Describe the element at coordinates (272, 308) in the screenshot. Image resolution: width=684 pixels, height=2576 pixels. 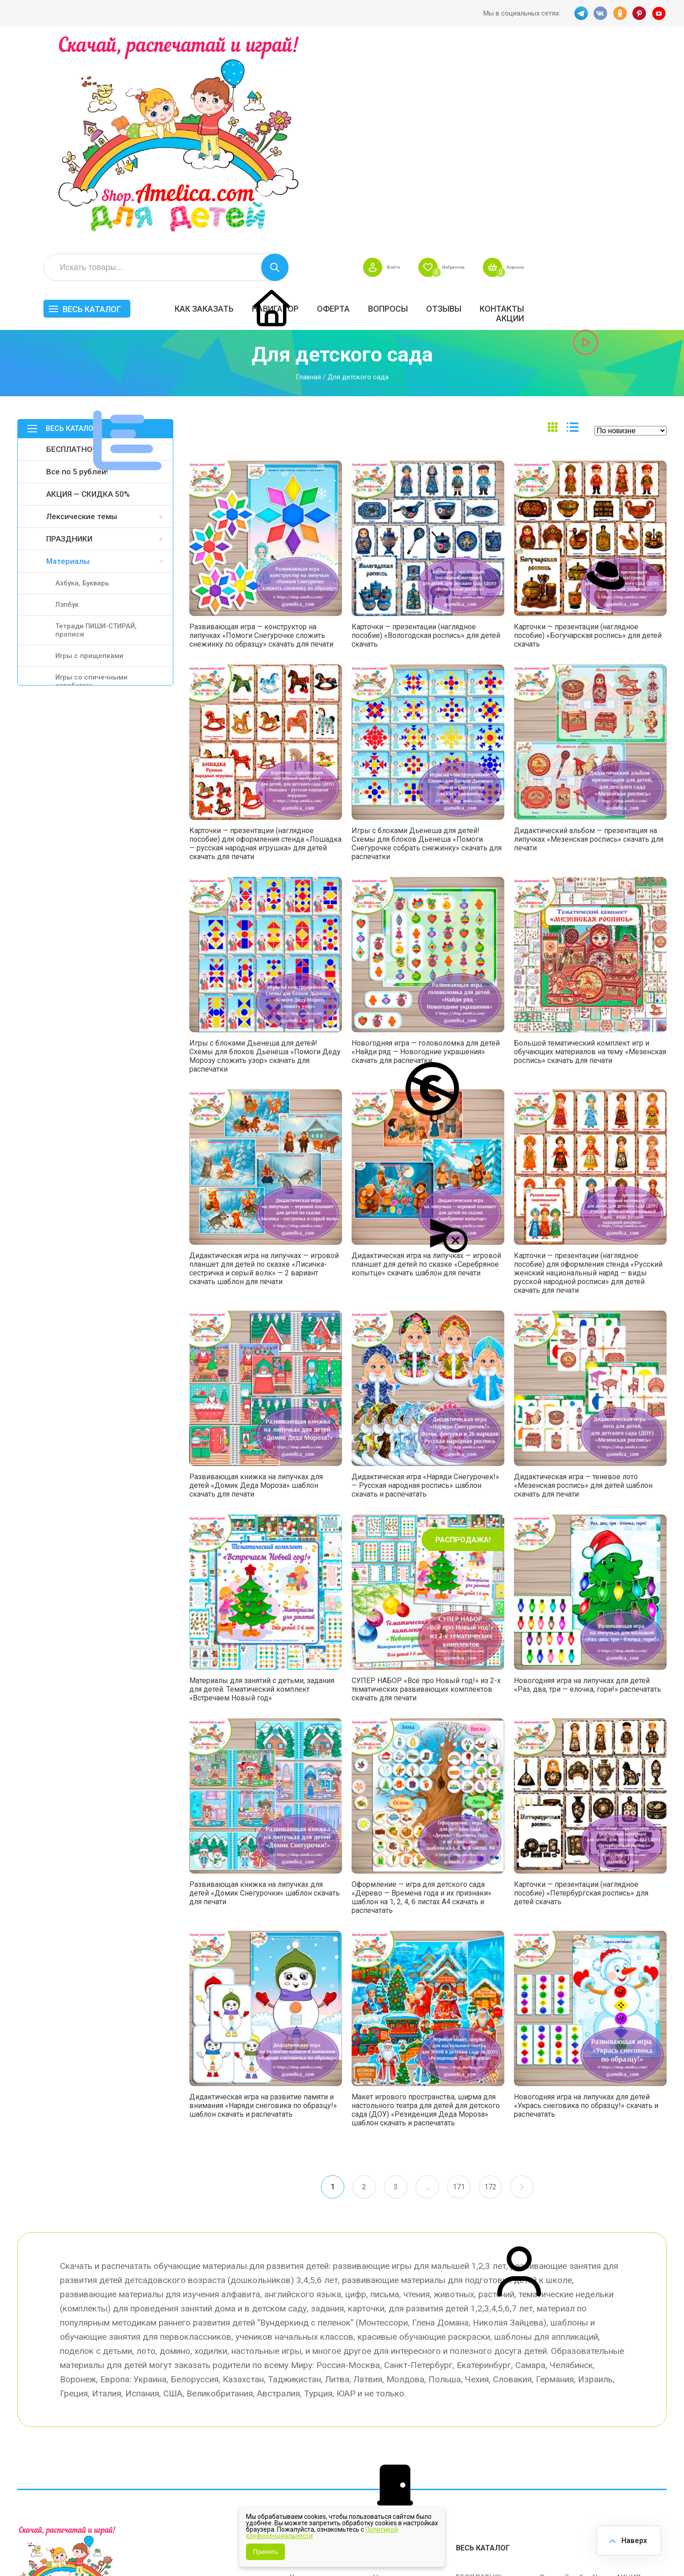
I see `navigate to home screen` at that location.